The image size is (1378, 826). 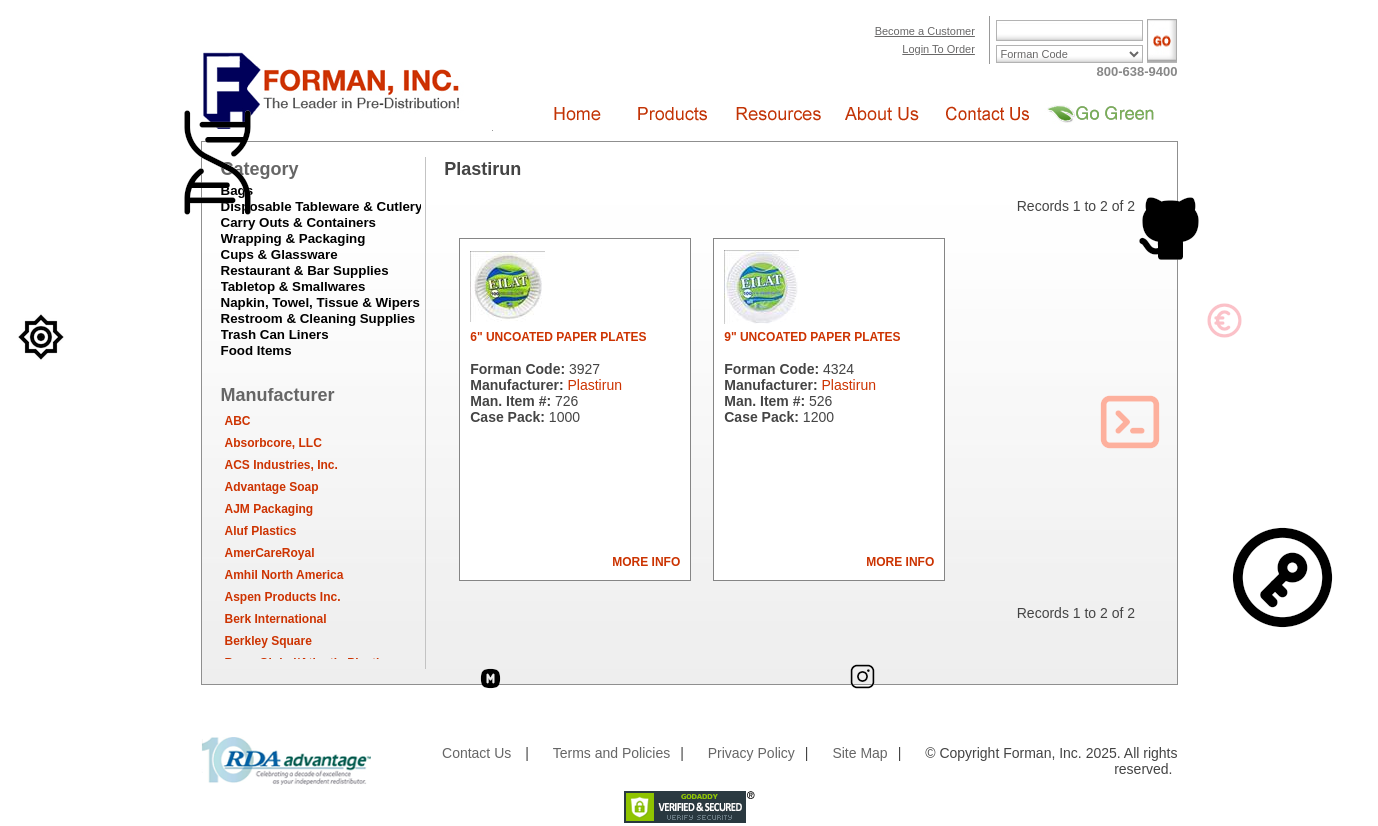 What do you see at coordinates (862, 676) in the screenshot?
I see `open Instagram app` at bounding box center [862, 676].